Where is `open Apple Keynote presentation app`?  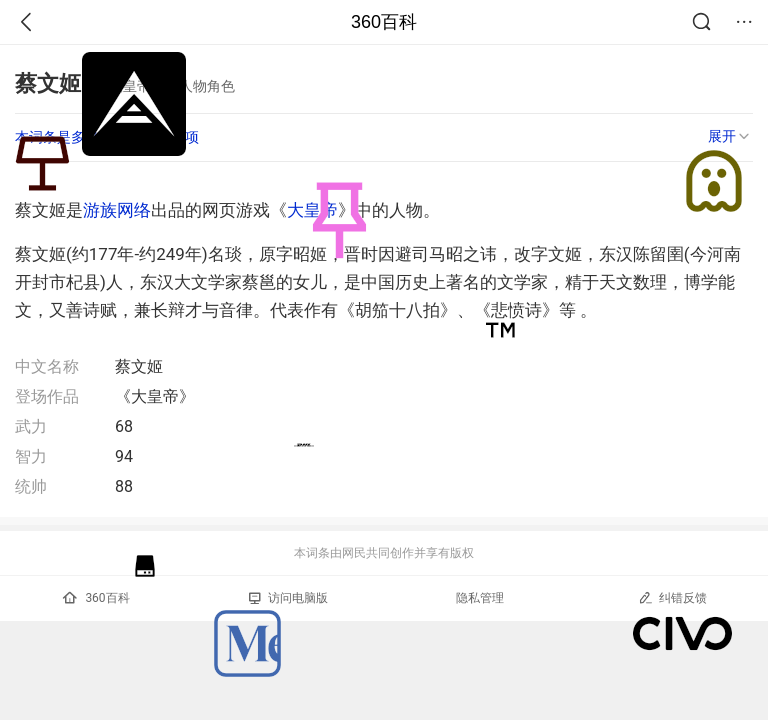 open Apple Keynote presentation app is located at coordinates (42, 163).